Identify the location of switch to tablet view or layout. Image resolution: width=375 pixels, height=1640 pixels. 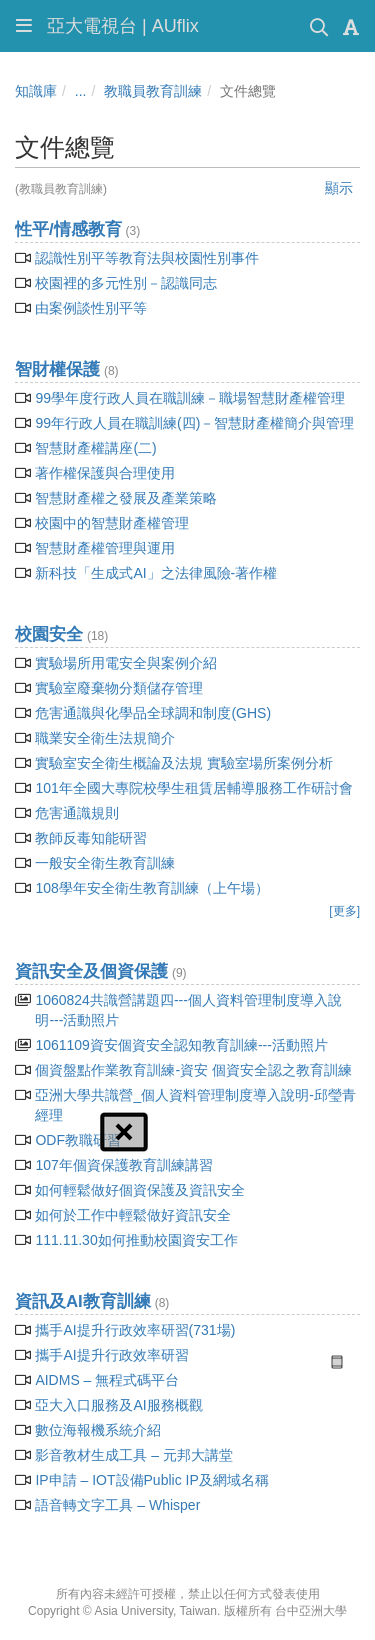
(337, 1362).